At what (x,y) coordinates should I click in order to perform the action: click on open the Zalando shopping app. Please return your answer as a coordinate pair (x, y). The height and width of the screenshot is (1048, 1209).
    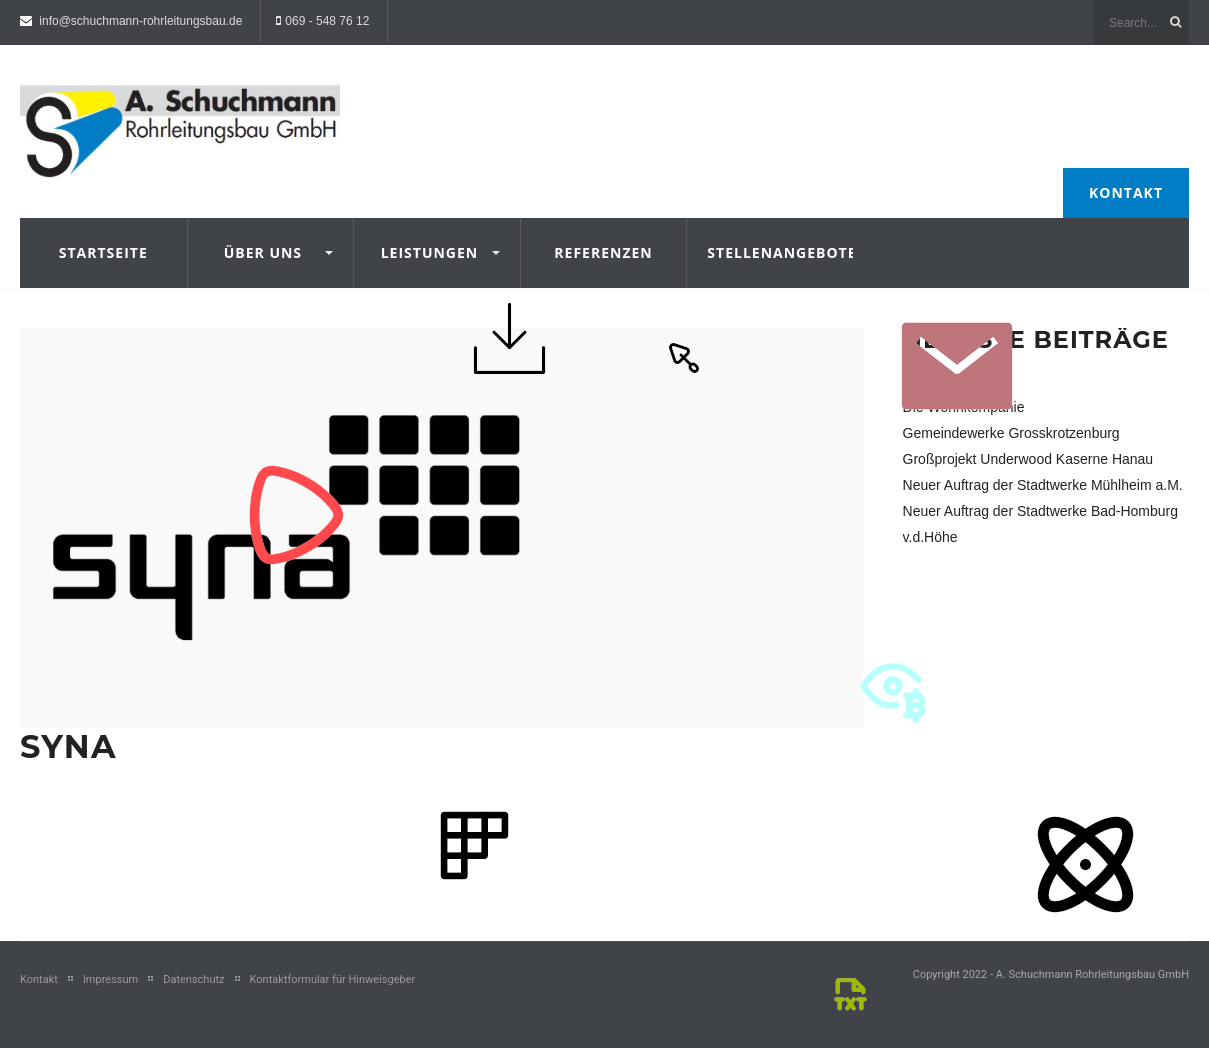
    Looking at the image, I should click on (294, 515).